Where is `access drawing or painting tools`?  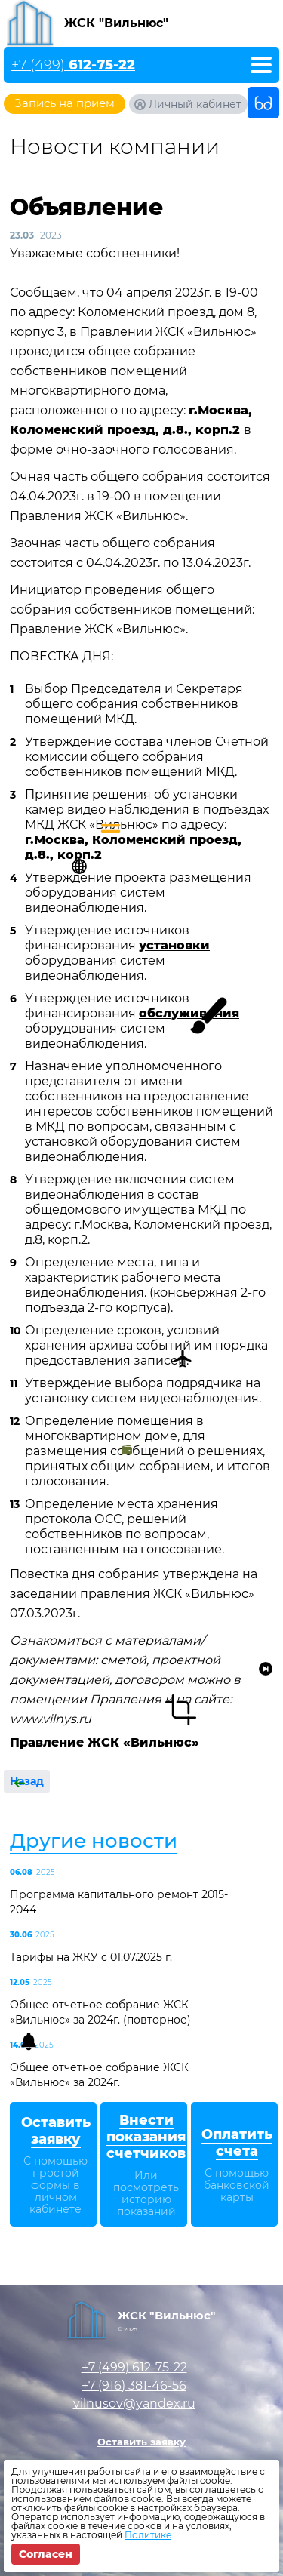
access drawing or painting tools is located at coordinates (208, 1015).